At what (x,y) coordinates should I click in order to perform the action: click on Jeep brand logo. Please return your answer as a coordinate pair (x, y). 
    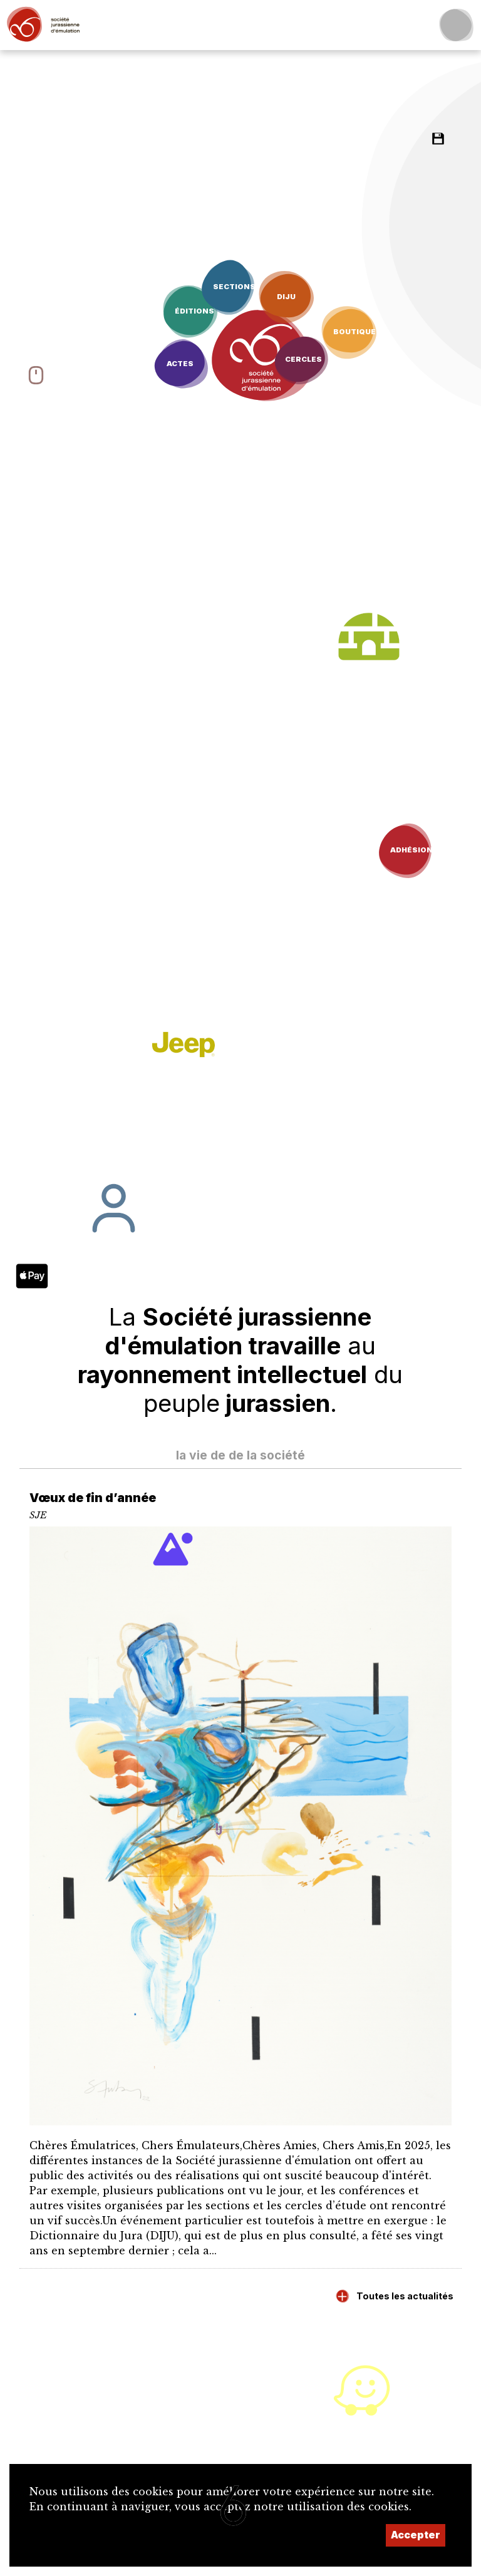
    Looking at the image, I should click on (184, 1045).